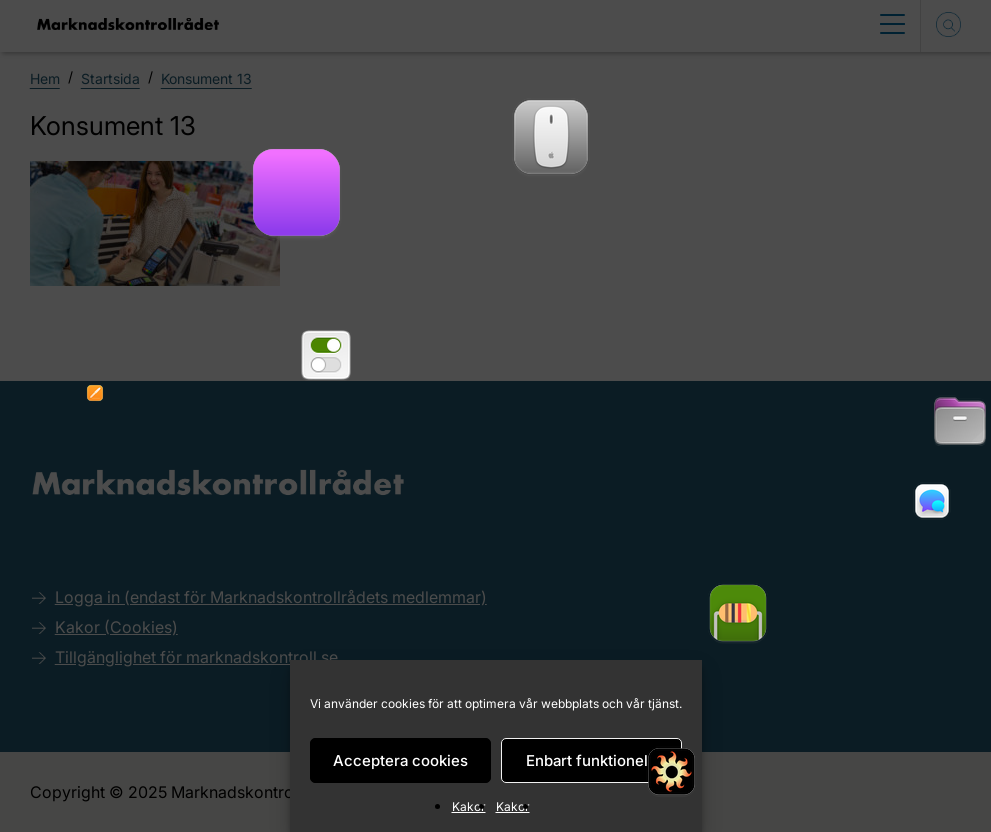 The height and width of the screenshot is (832, 991). What do you see at coordinates (932, 501) in the screenshot?
I see `open notification preferences` at bounding box center [932, 501].